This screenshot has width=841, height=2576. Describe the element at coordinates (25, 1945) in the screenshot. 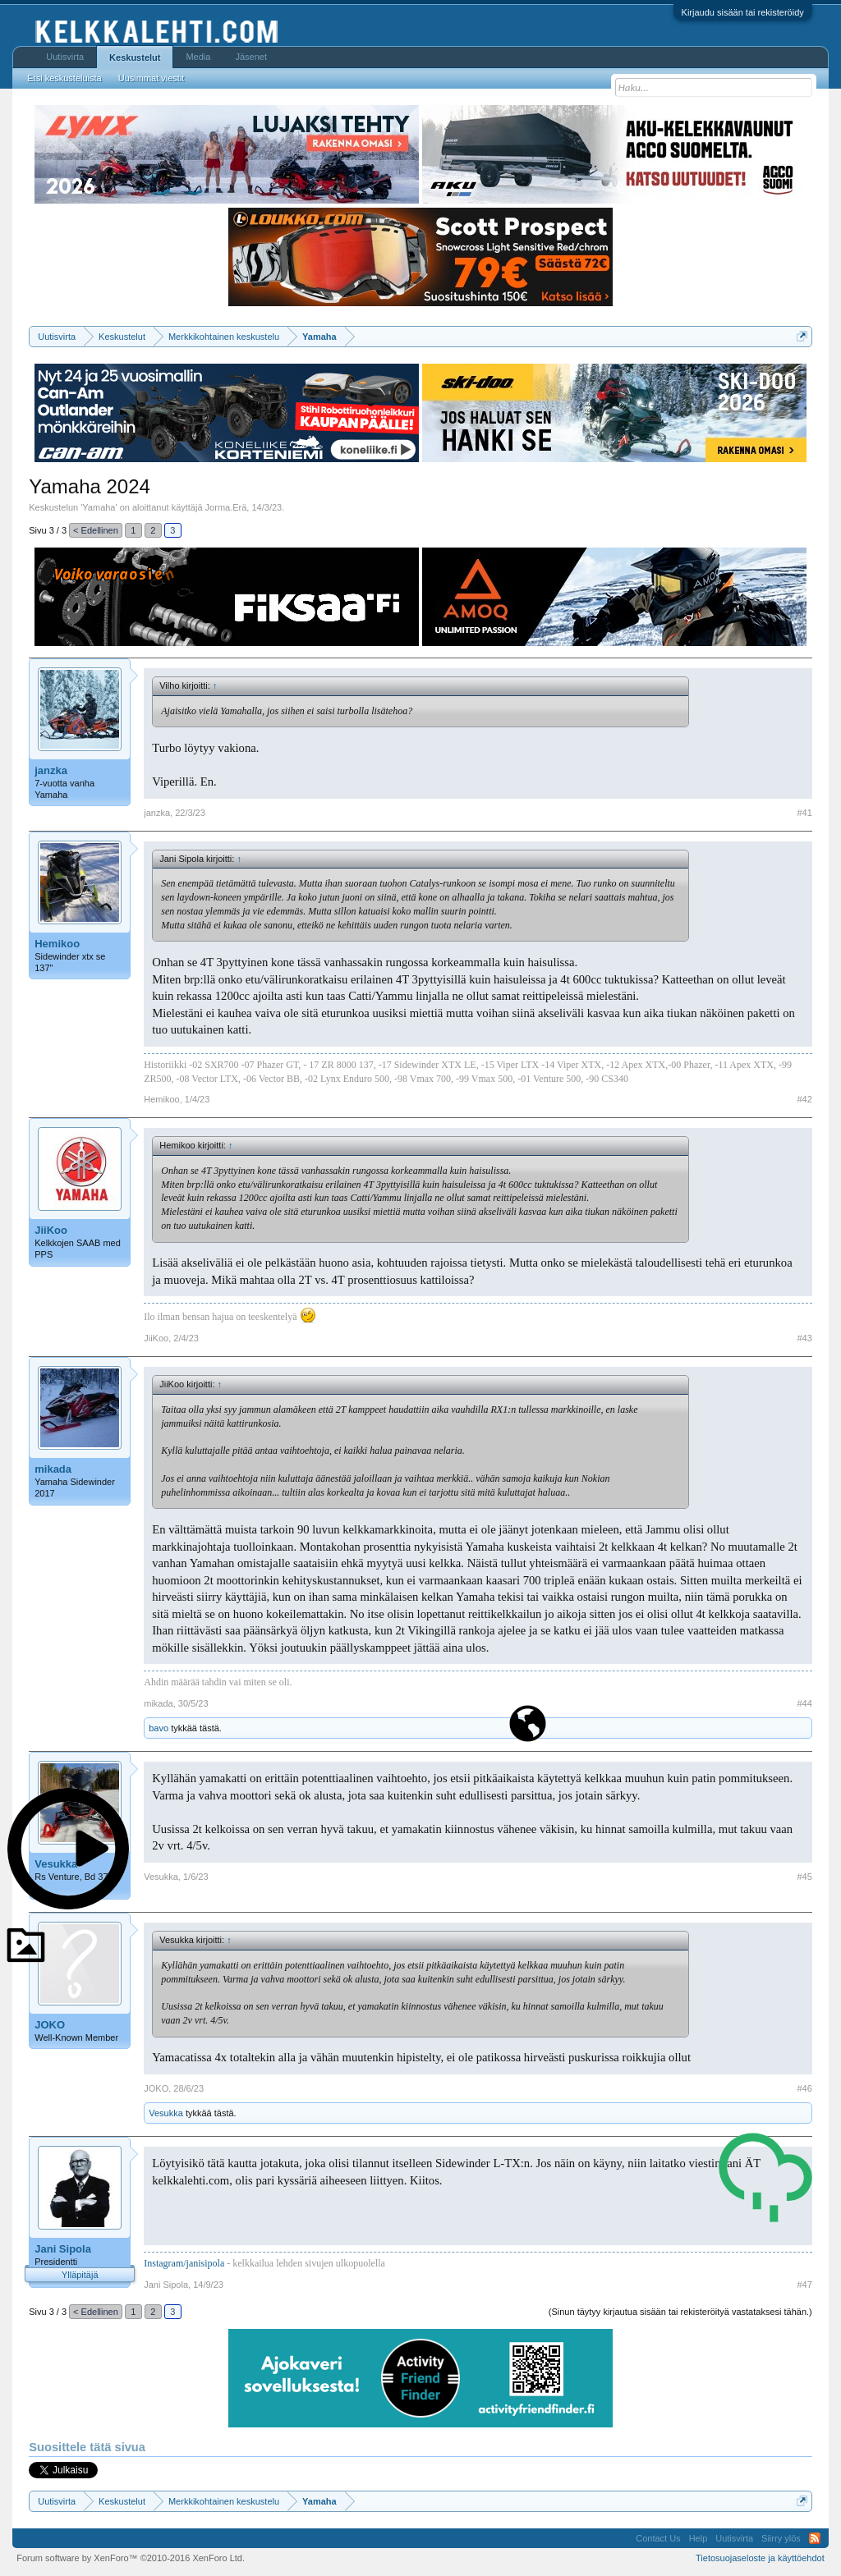

I see `open photo or image folder` at that location.